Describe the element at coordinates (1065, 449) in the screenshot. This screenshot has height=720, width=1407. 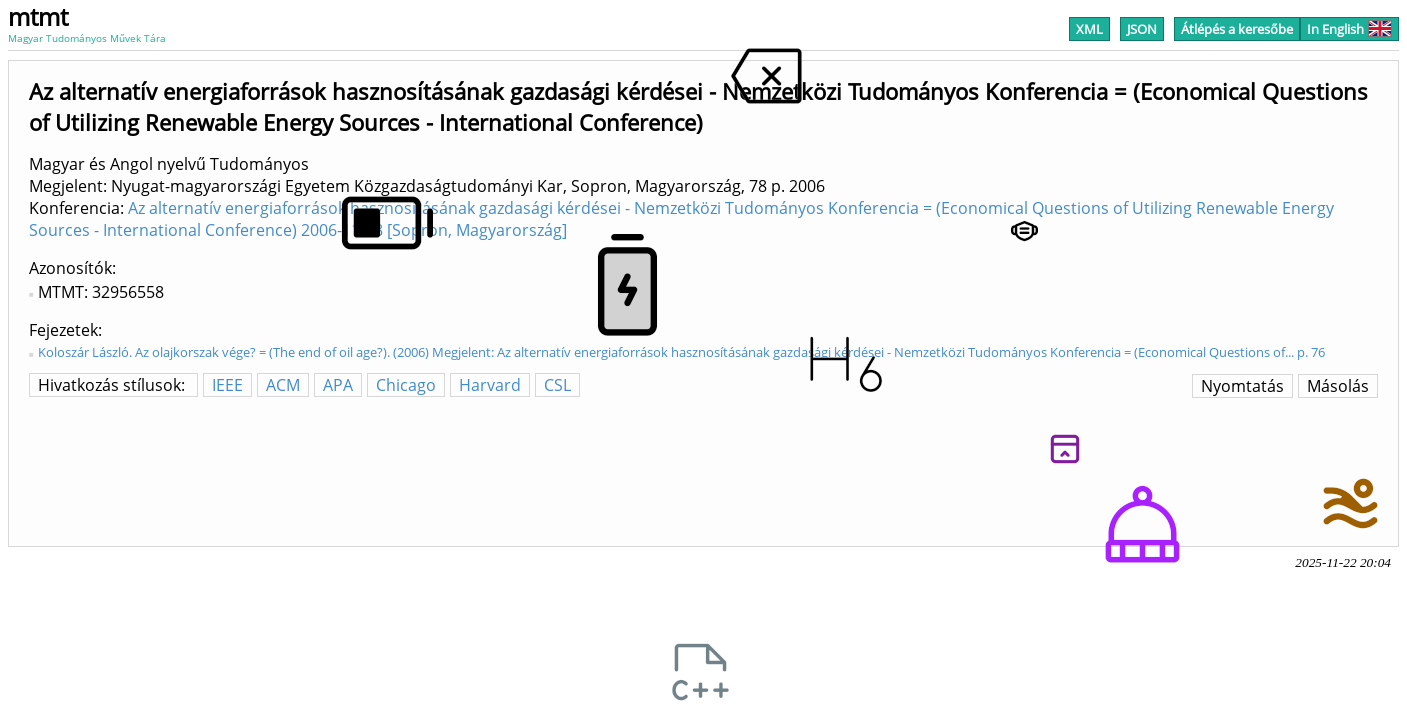
I see `collapse the navigation bar` at that location.